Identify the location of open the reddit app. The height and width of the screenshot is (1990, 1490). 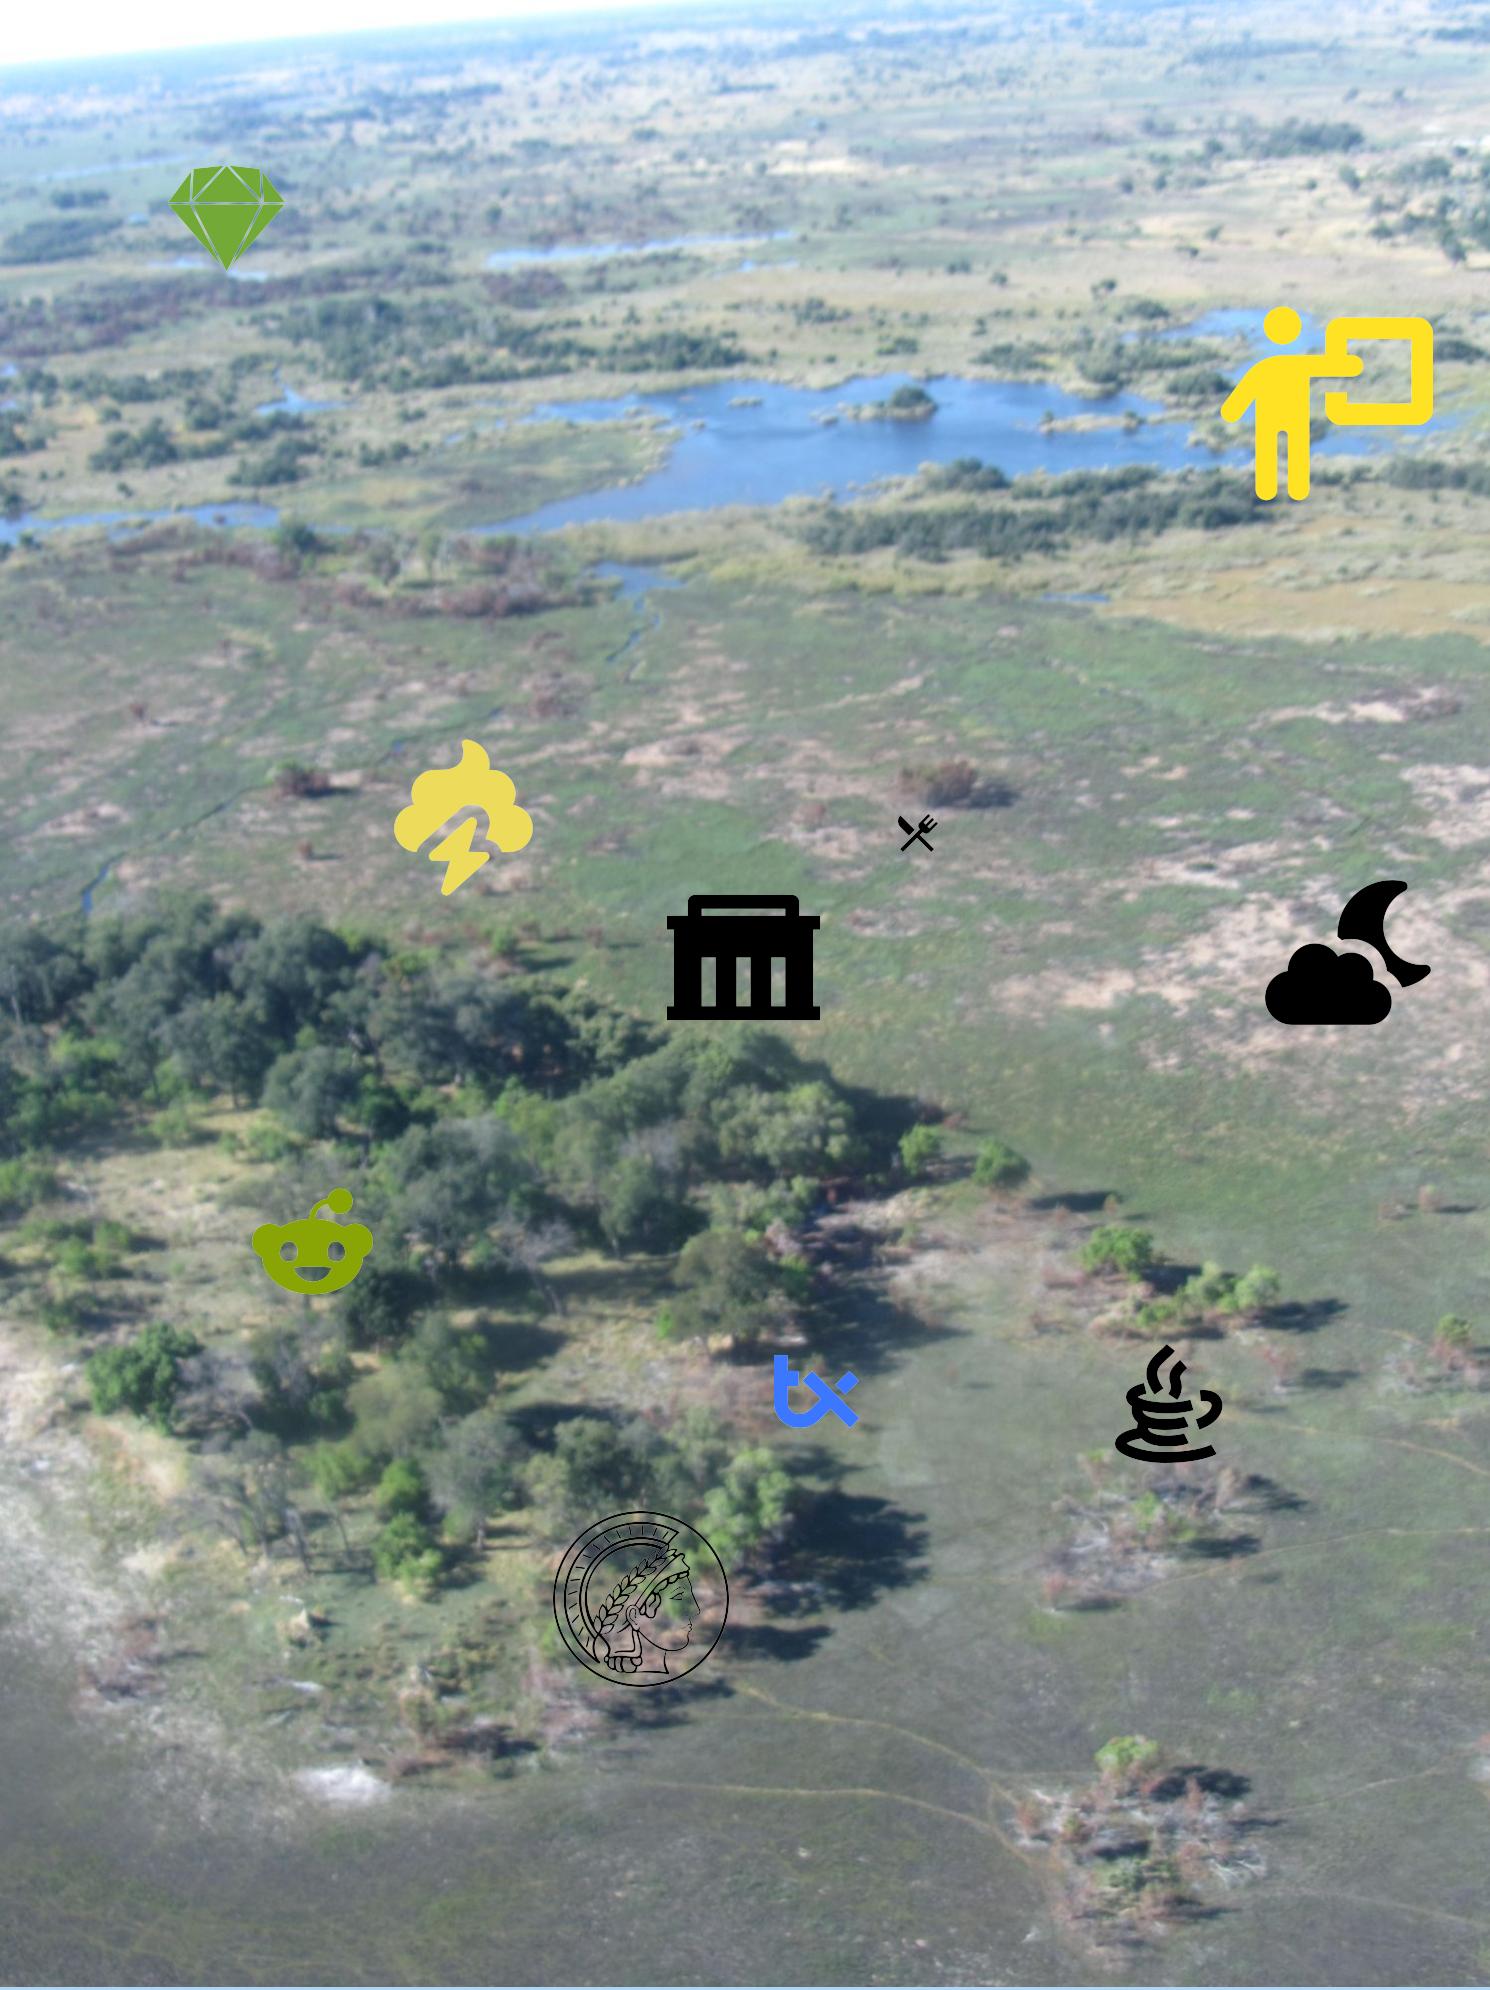
(312, 1241).